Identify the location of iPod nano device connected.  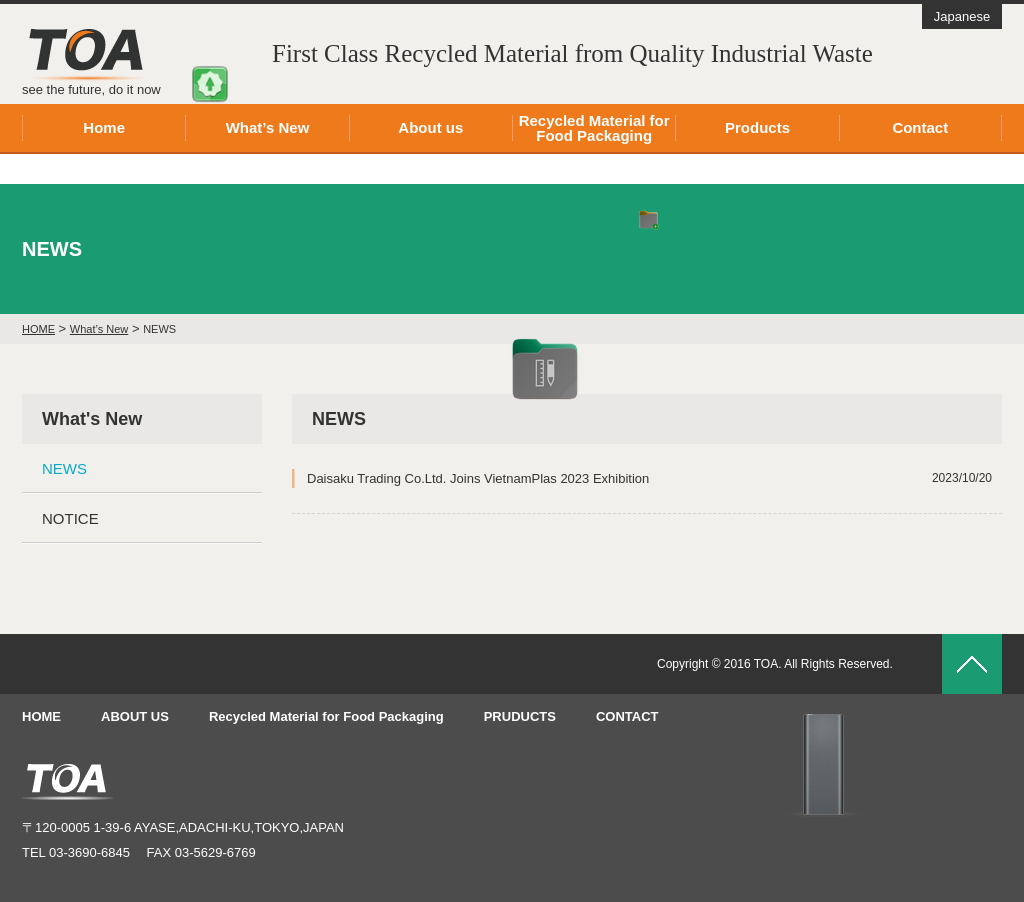
(823, 766).